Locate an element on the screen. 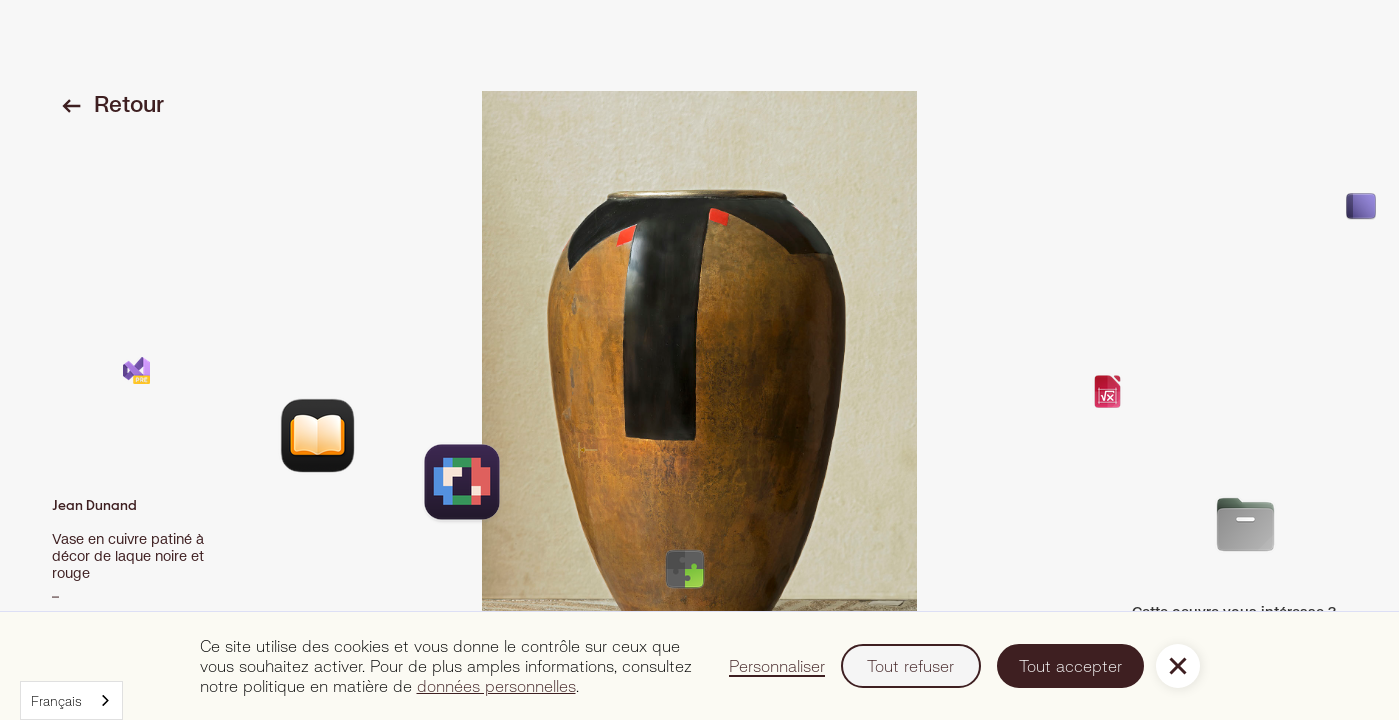  open pixelorama pixel art editor is located at coordinates (462, 482).